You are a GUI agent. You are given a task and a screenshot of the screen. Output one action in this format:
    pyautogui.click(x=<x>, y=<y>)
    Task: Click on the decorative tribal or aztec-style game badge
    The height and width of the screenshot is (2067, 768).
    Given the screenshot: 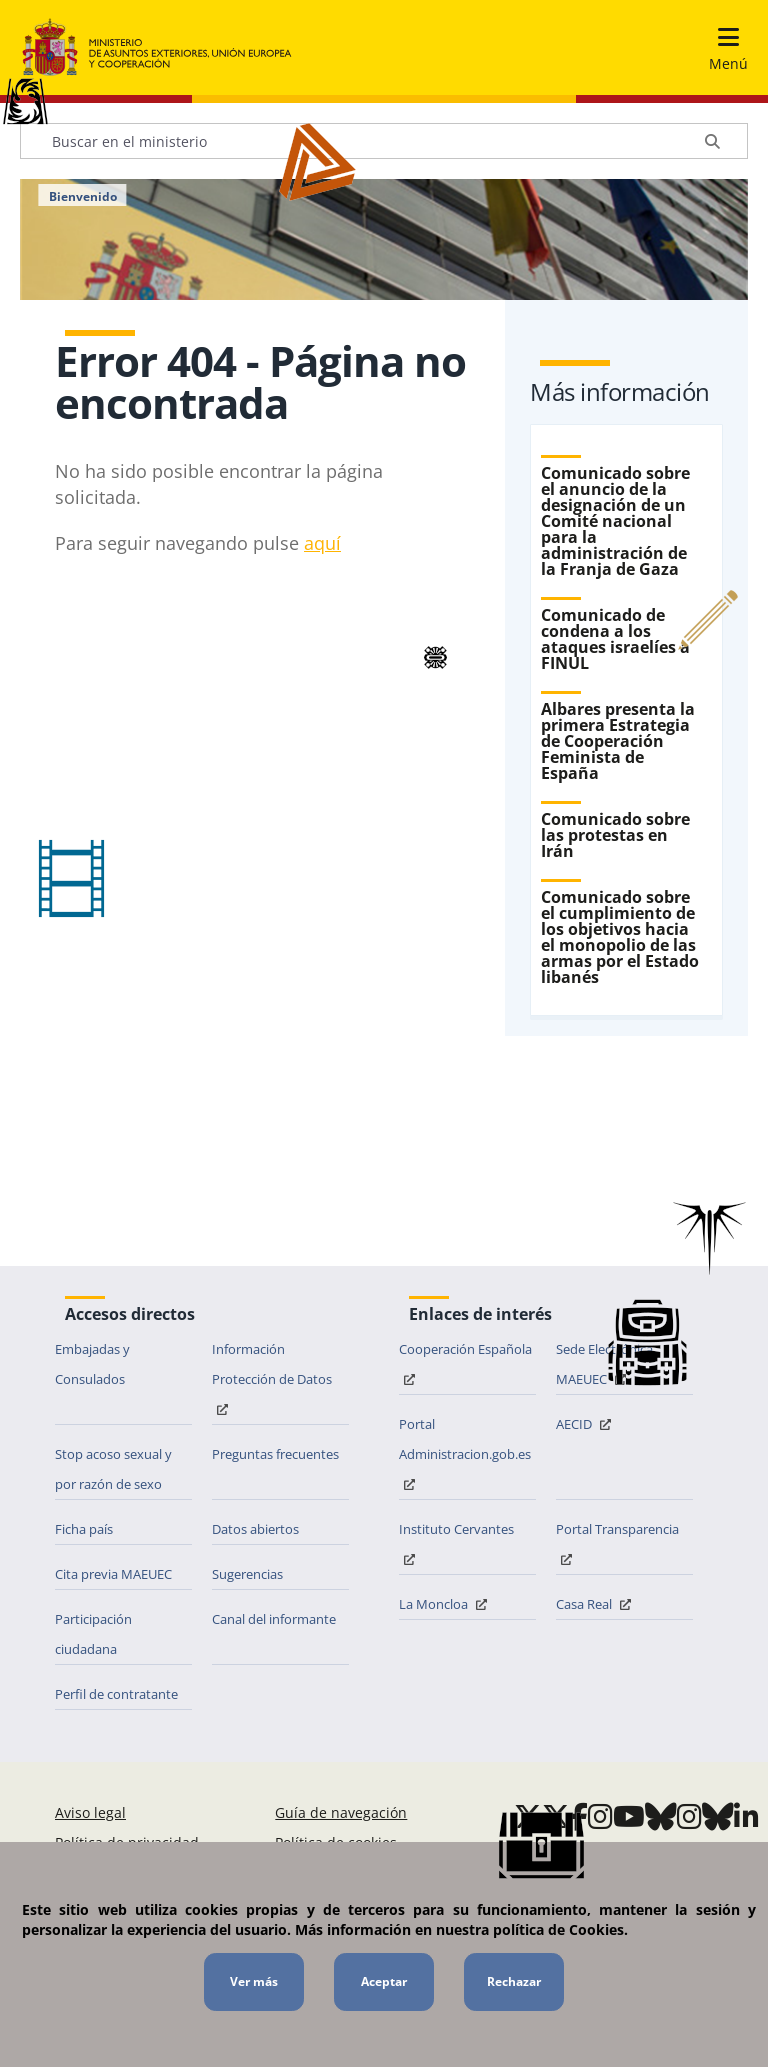 What is the action you would take?
    pyautogui.click(x=435, y=657)
    